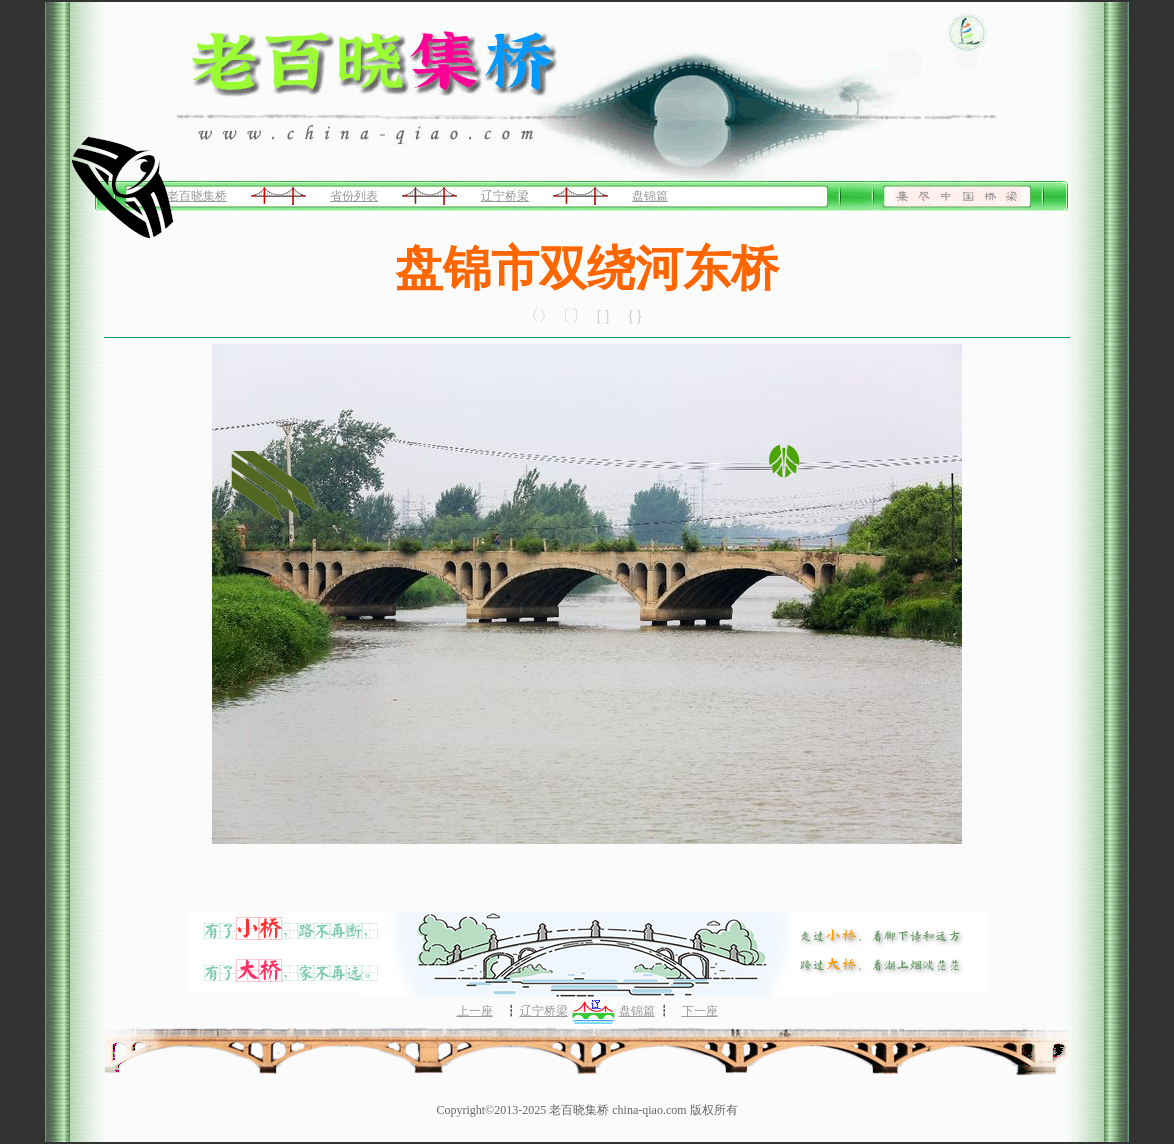  What do you see at coordinates (274, 493) in the screenshot?
I see `equip claws or melee weapon` at bounding box center [274, 493].